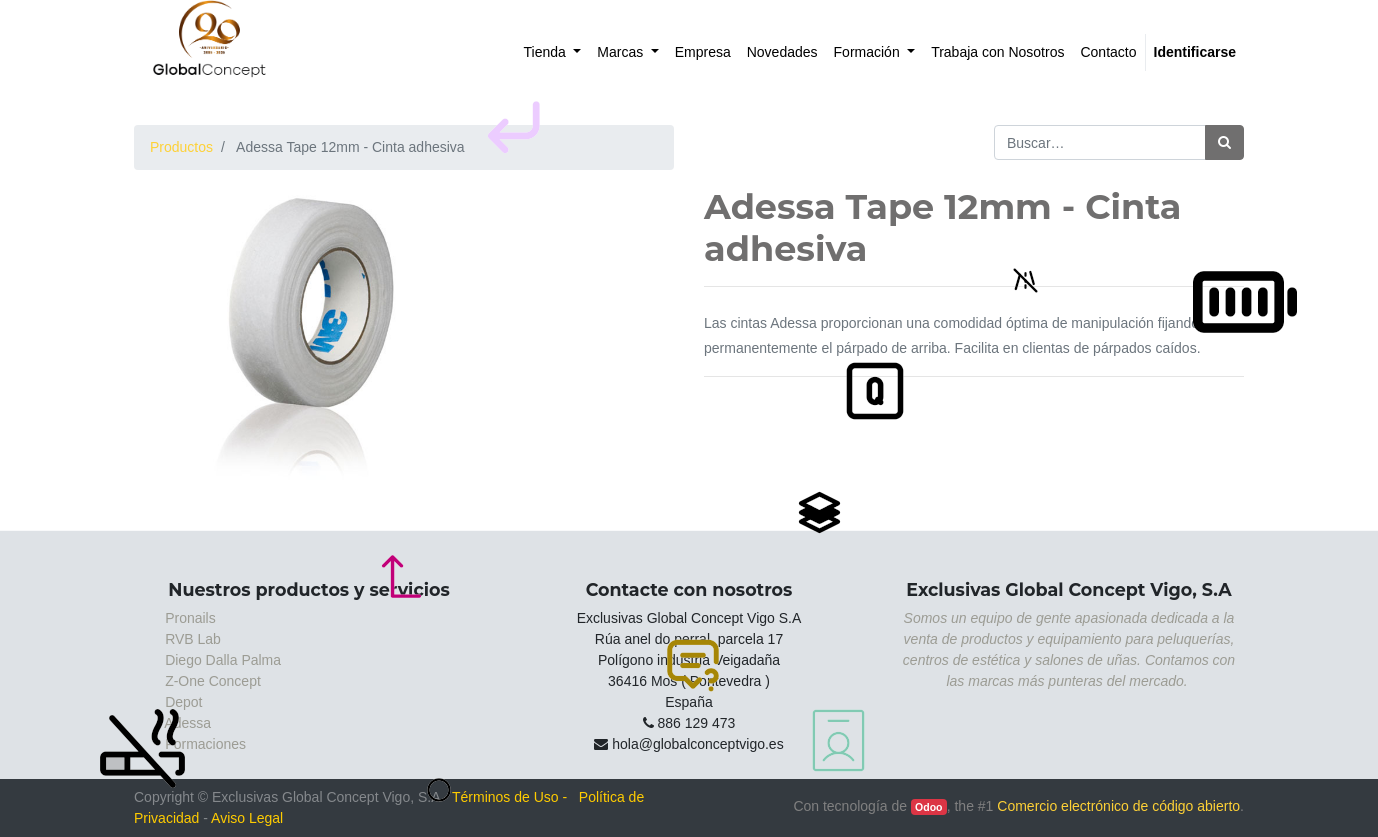 The width and height of the screenshot is (1378, 837). Describe the element at coordinates (1025, 280) in the screenshot. I see `road or route unavailable` at that location.